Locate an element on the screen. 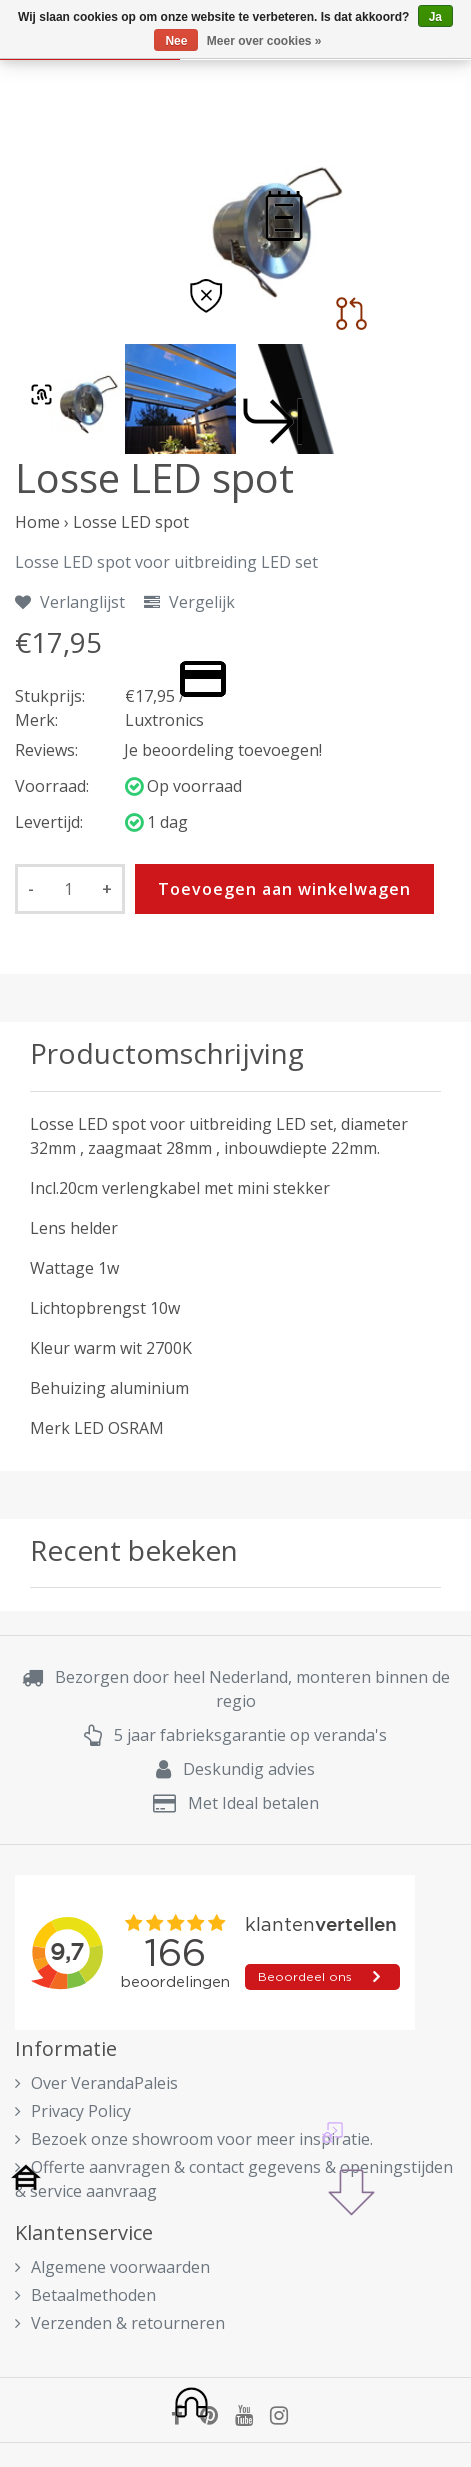 The image size is (471, 2467). create a new pull request is located at coordinates (351, 312).